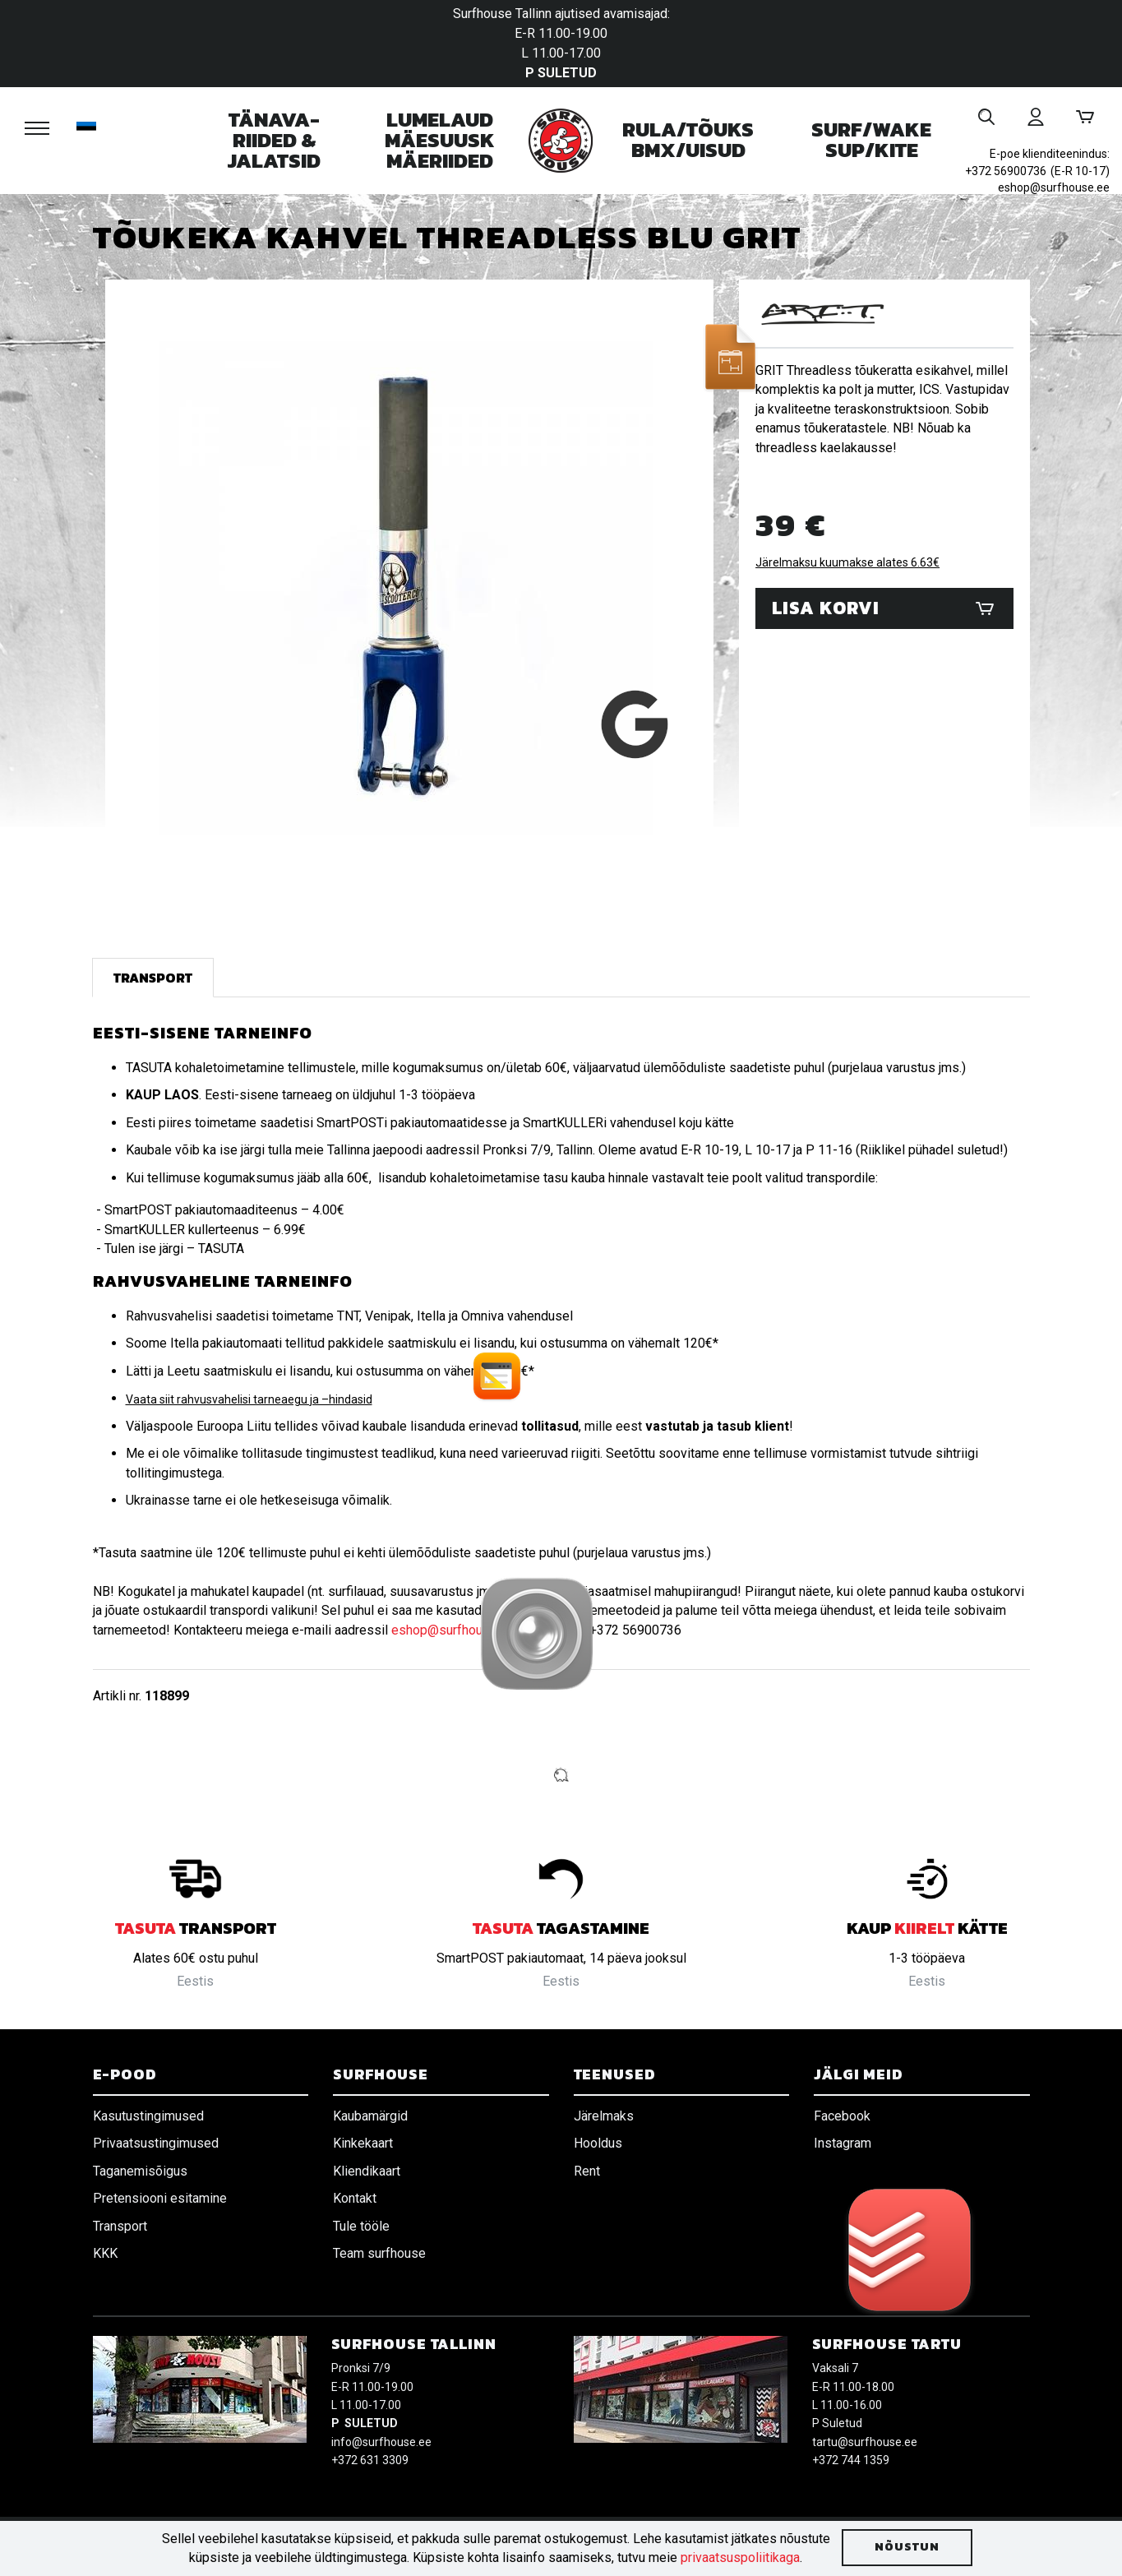 The width and height of the screenshot is (1122, 2576). I want to click on open dino messaging app, so click(561, 1774).